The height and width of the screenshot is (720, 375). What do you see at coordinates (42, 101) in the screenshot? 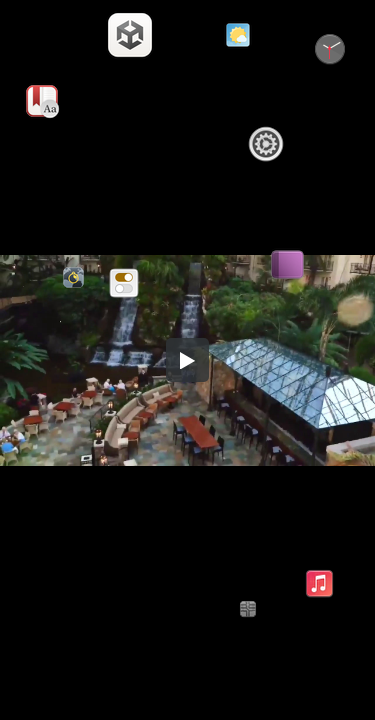
I see `open the dictionary app` at bounding box center [42, 101].